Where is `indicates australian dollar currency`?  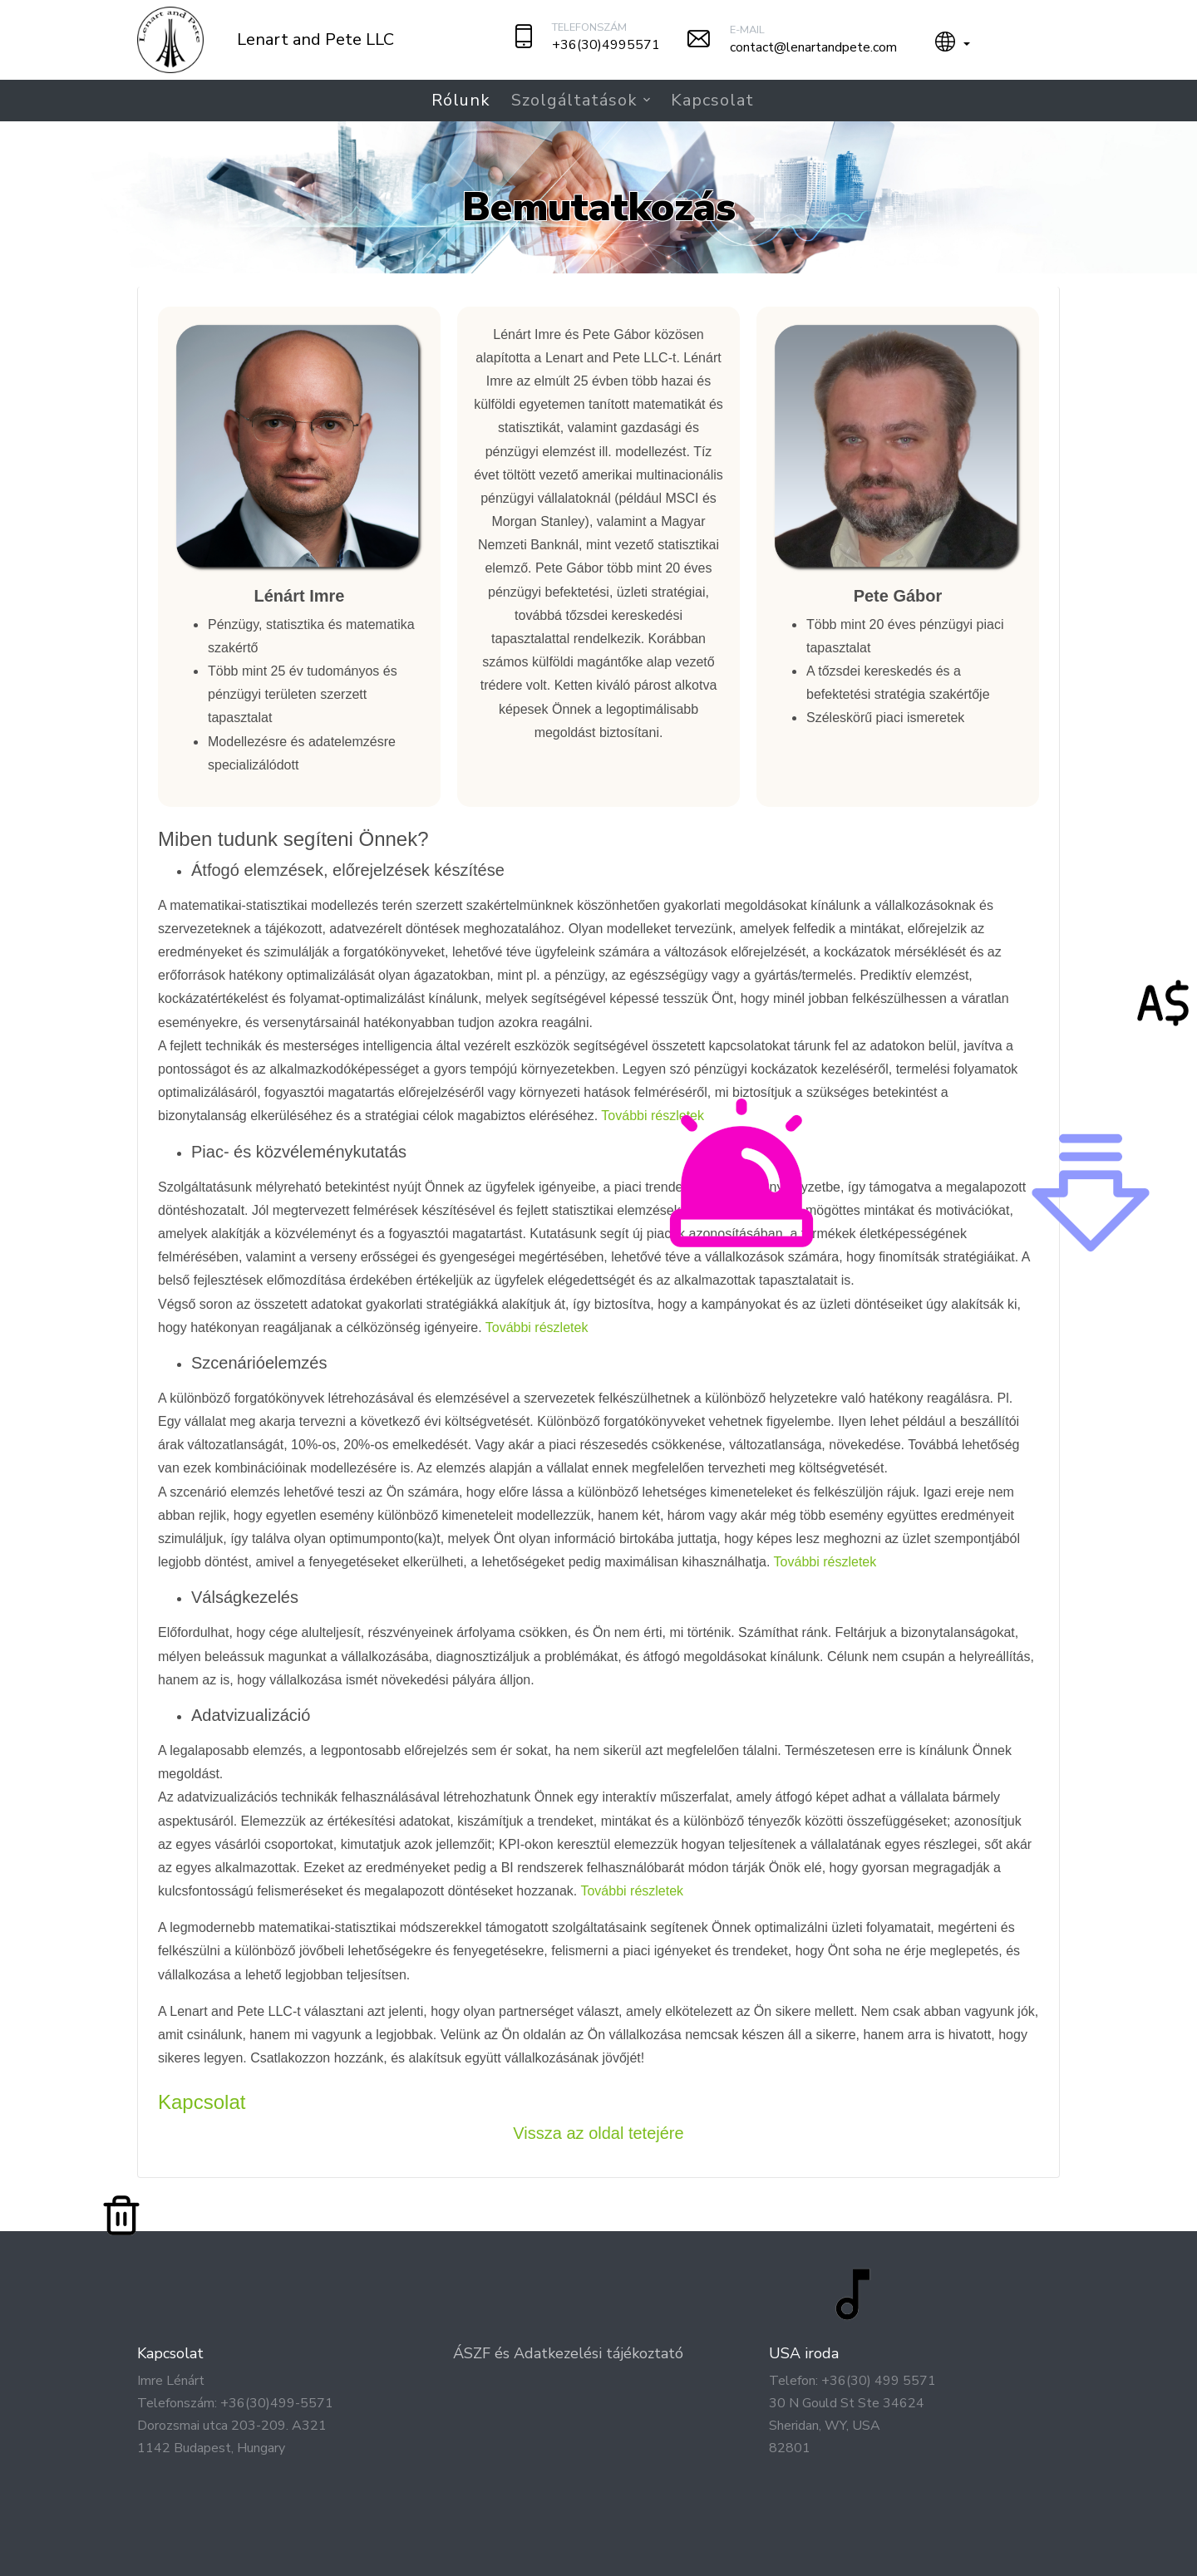 indicates australian dollar currency is located at coordinates (1163, 1003).